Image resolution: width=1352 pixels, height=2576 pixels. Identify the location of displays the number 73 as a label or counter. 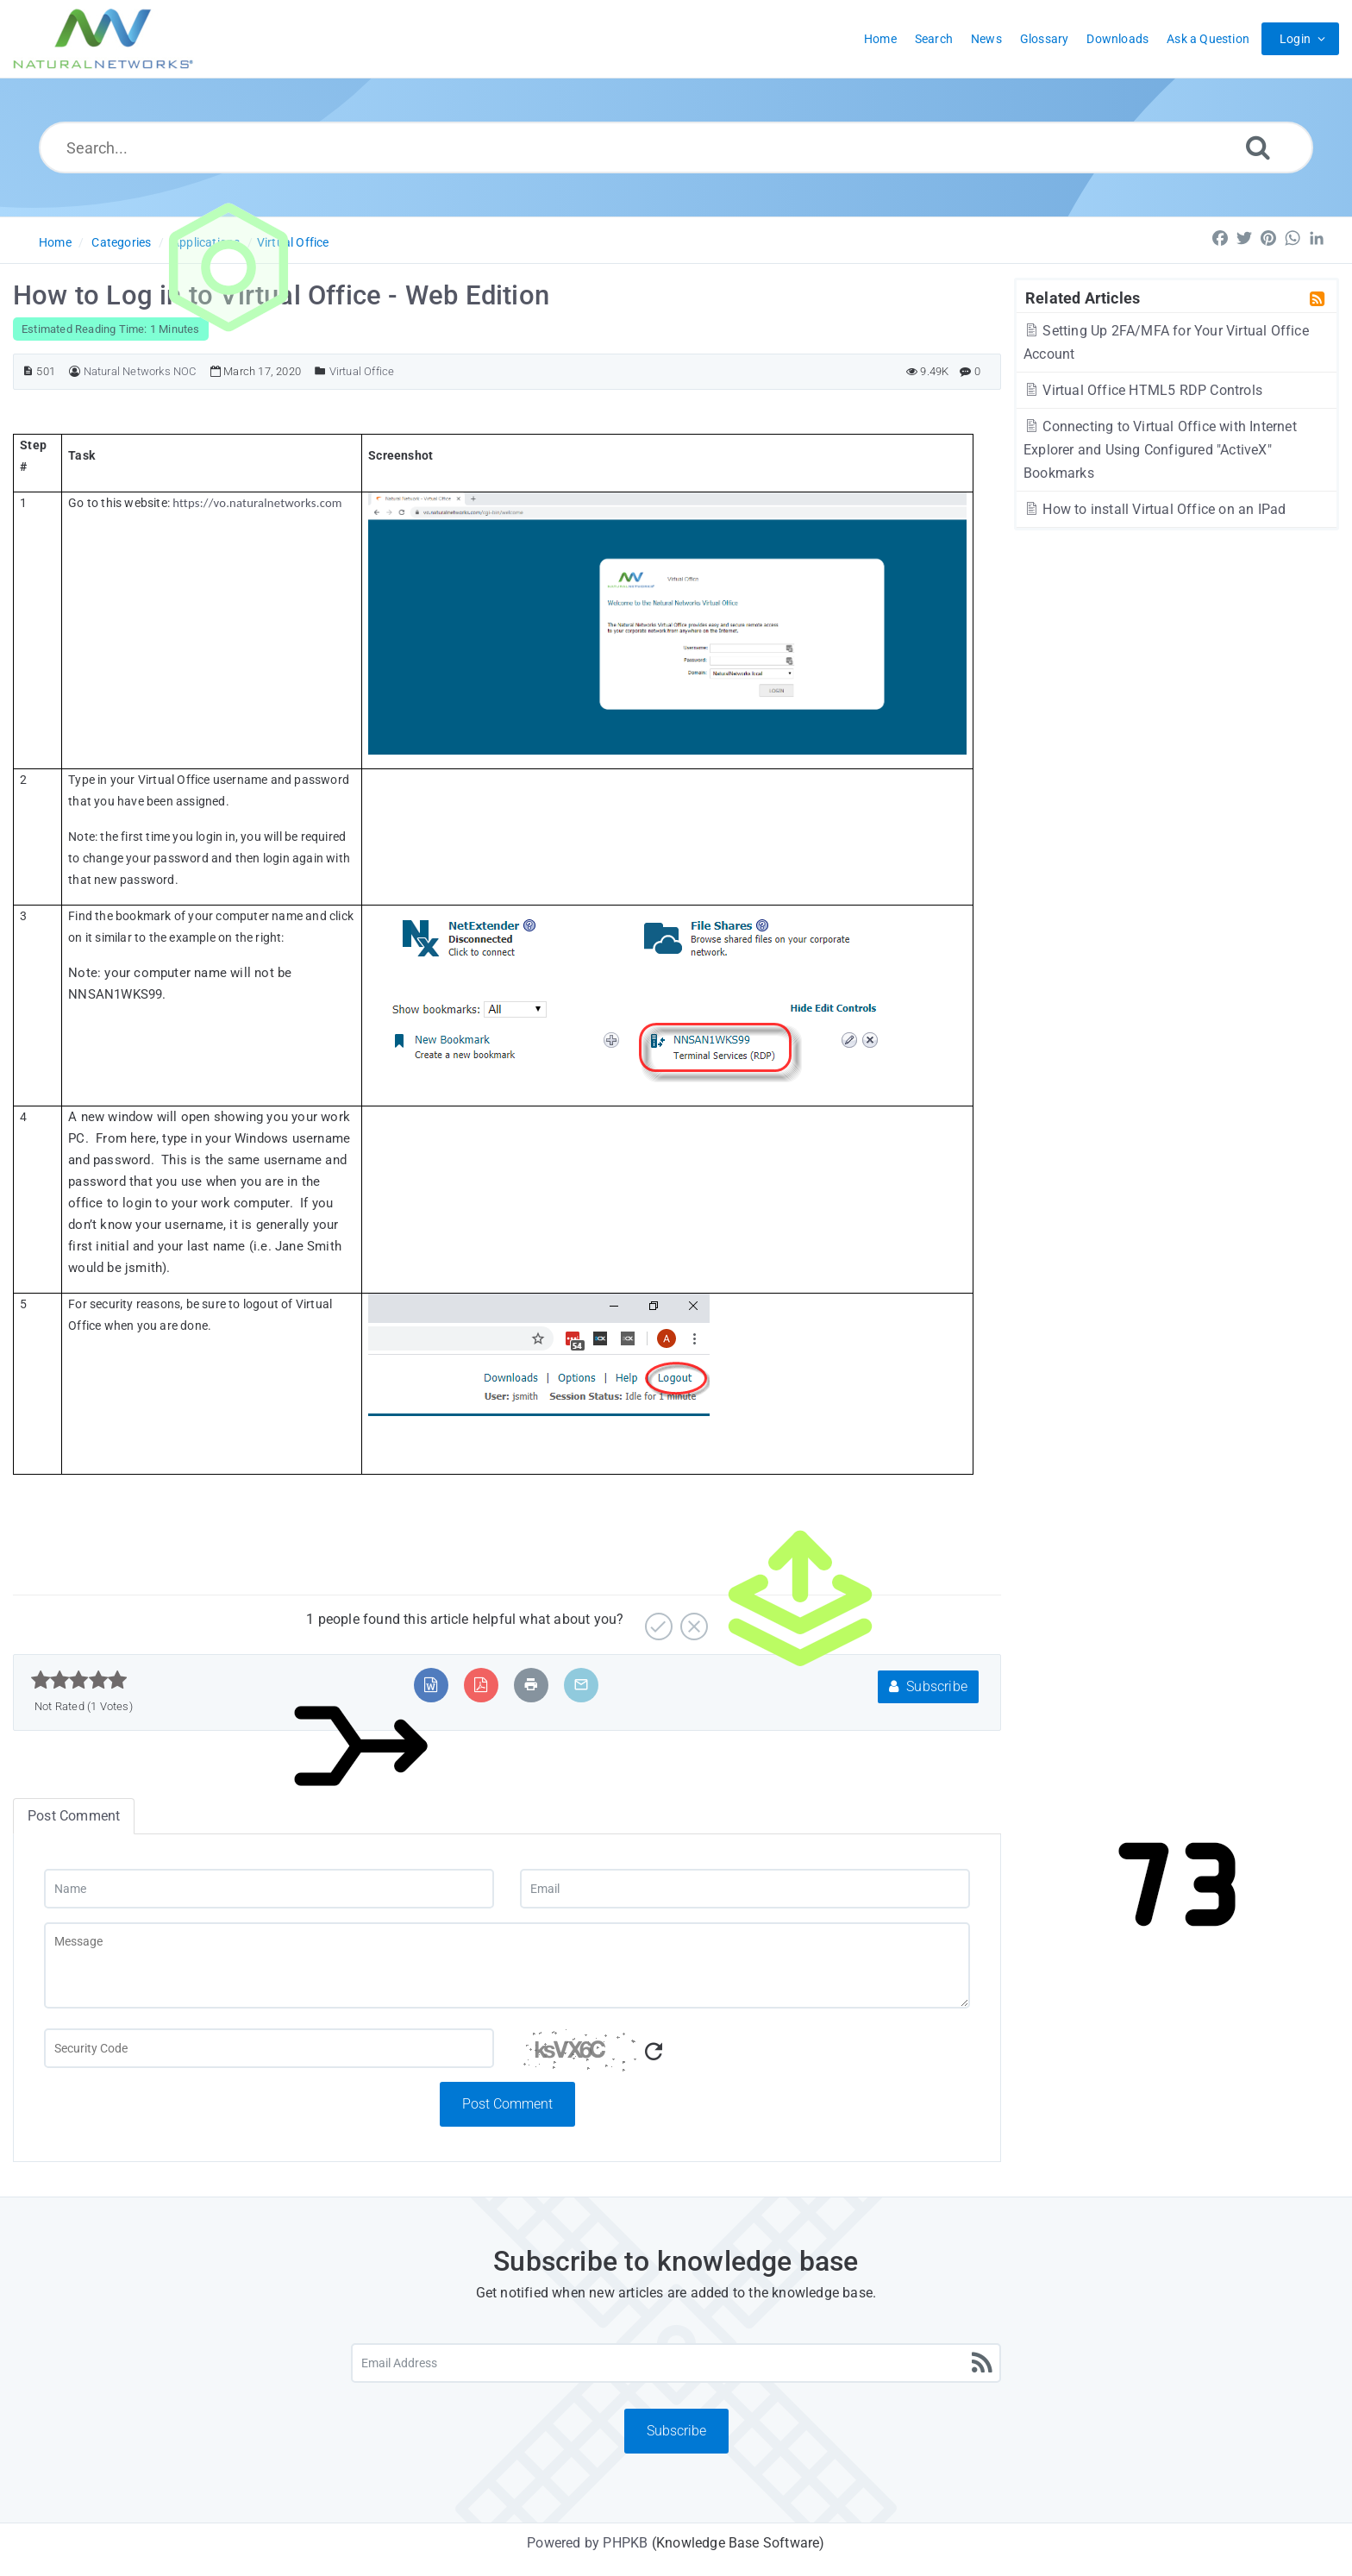
(1177, 1884).